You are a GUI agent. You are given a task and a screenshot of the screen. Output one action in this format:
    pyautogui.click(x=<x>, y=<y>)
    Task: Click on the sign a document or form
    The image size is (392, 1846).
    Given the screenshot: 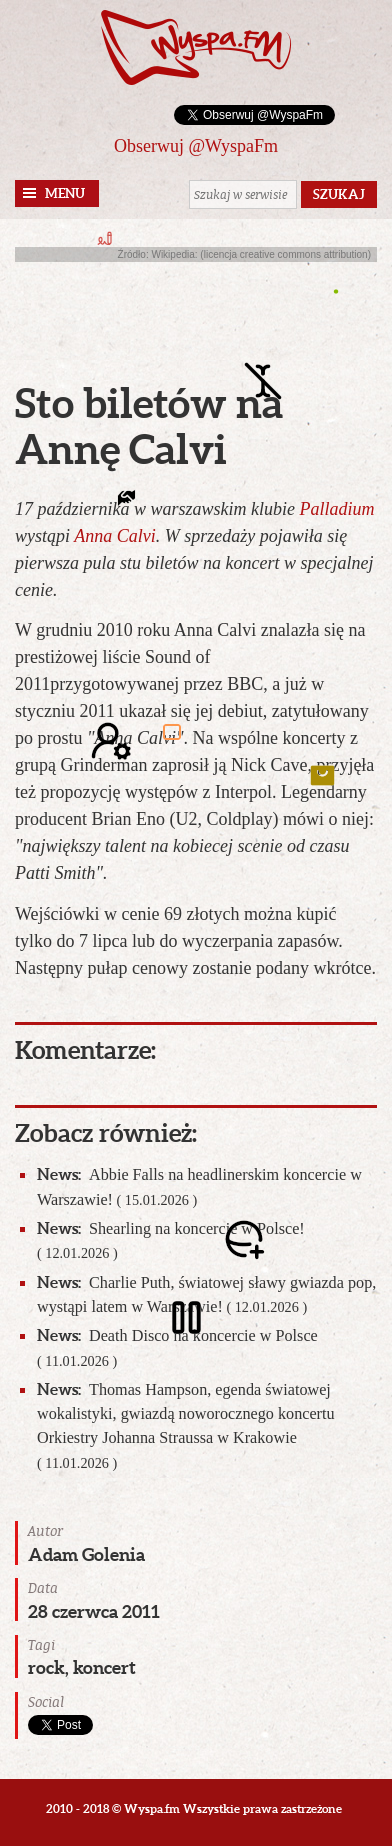 What is the action you would take?
    pyautogui.click(x=105, y=239)
    